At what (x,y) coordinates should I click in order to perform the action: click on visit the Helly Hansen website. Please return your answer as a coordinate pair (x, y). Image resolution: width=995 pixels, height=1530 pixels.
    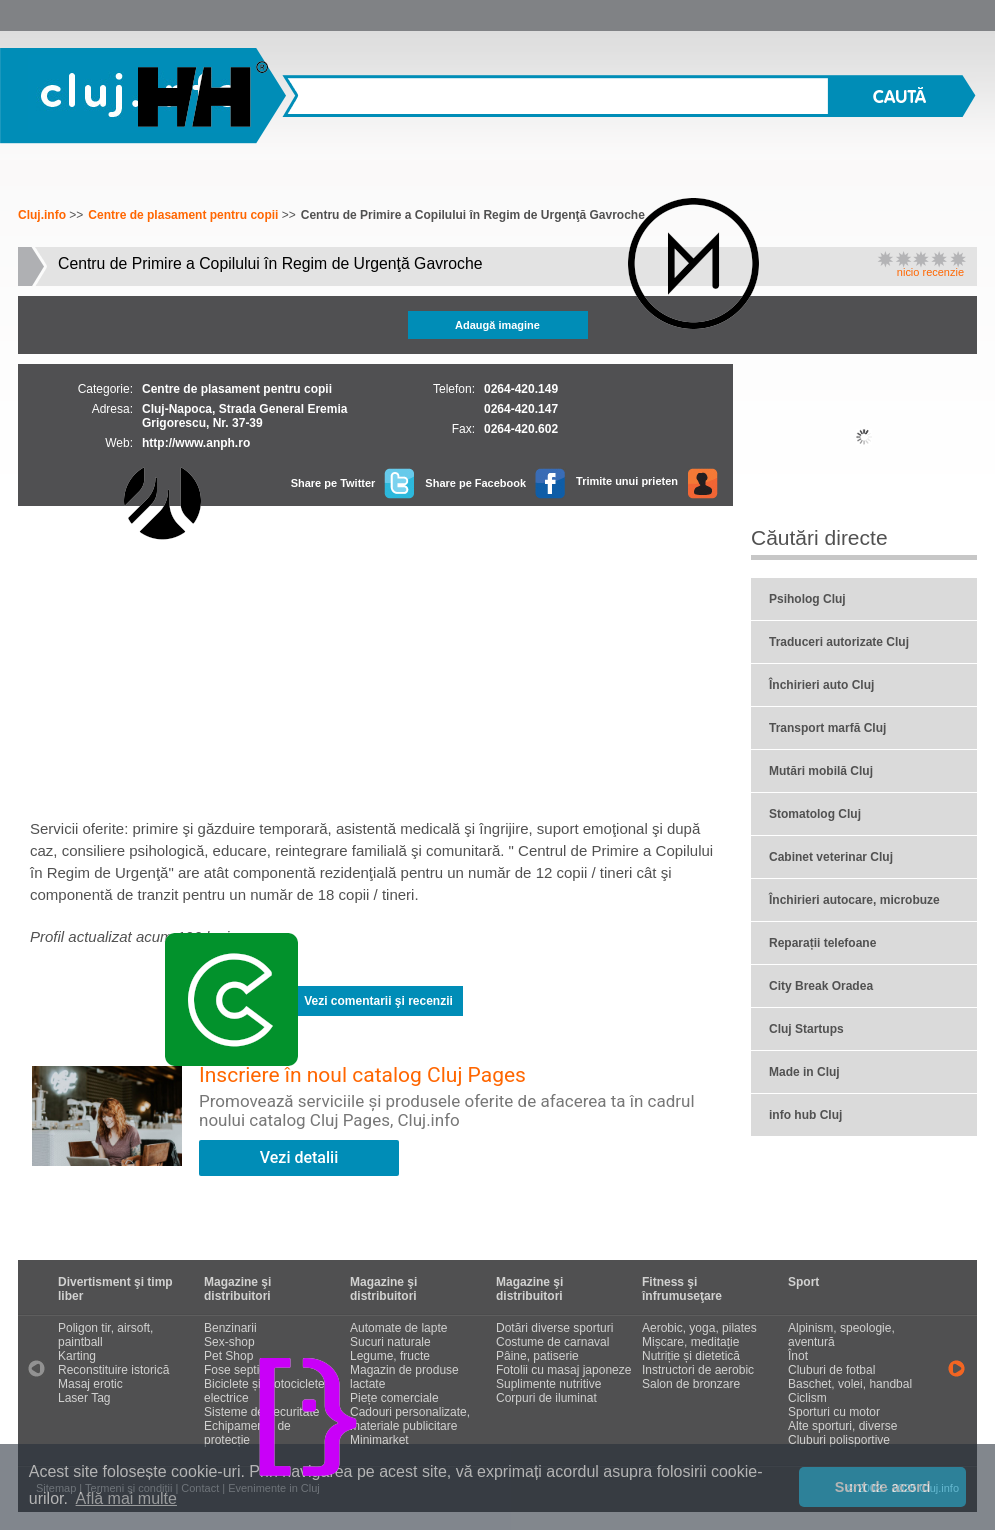
    Looking at the image, I should click on (203, 94).